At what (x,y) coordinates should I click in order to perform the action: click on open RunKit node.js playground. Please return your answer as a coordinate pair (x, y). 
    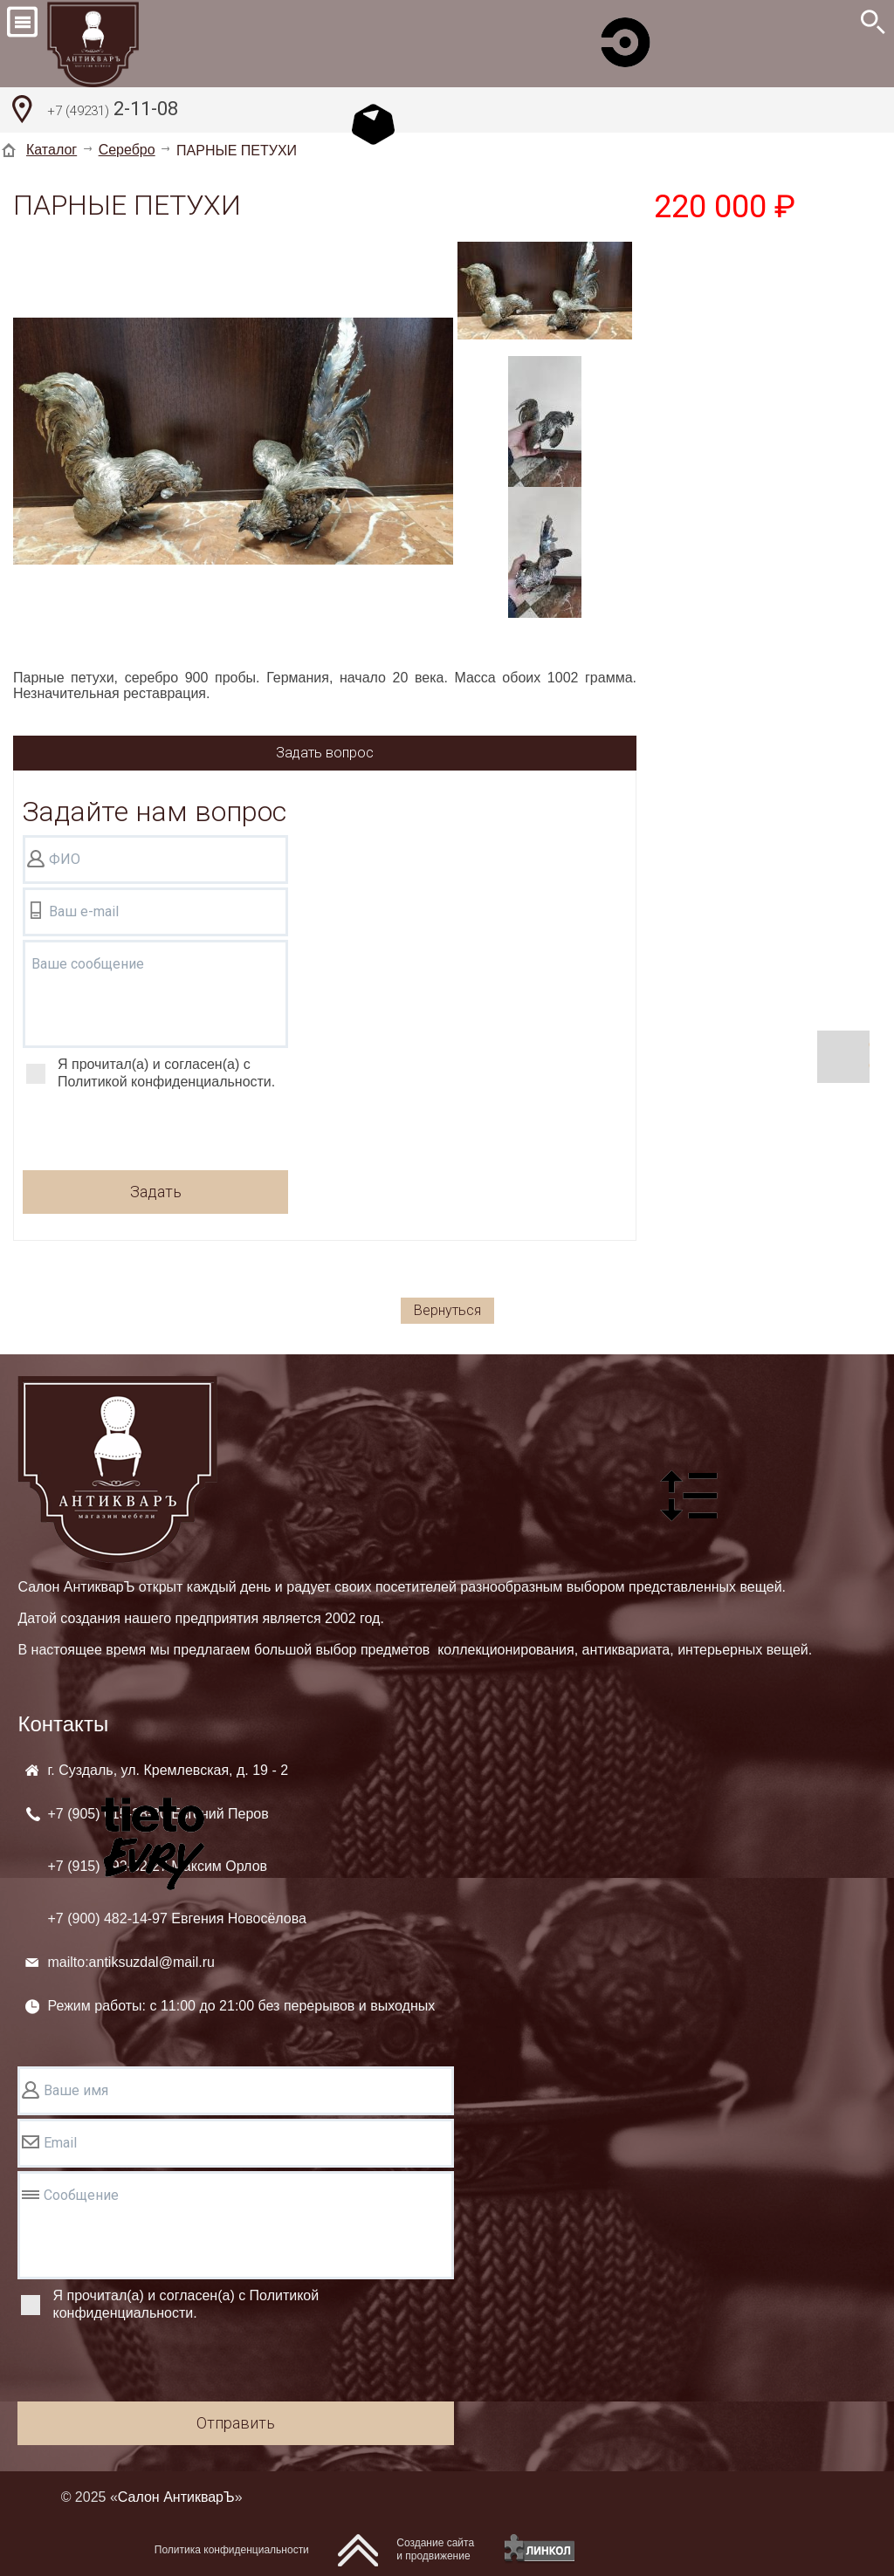
    Looking at the image, I should click on (373, 124).